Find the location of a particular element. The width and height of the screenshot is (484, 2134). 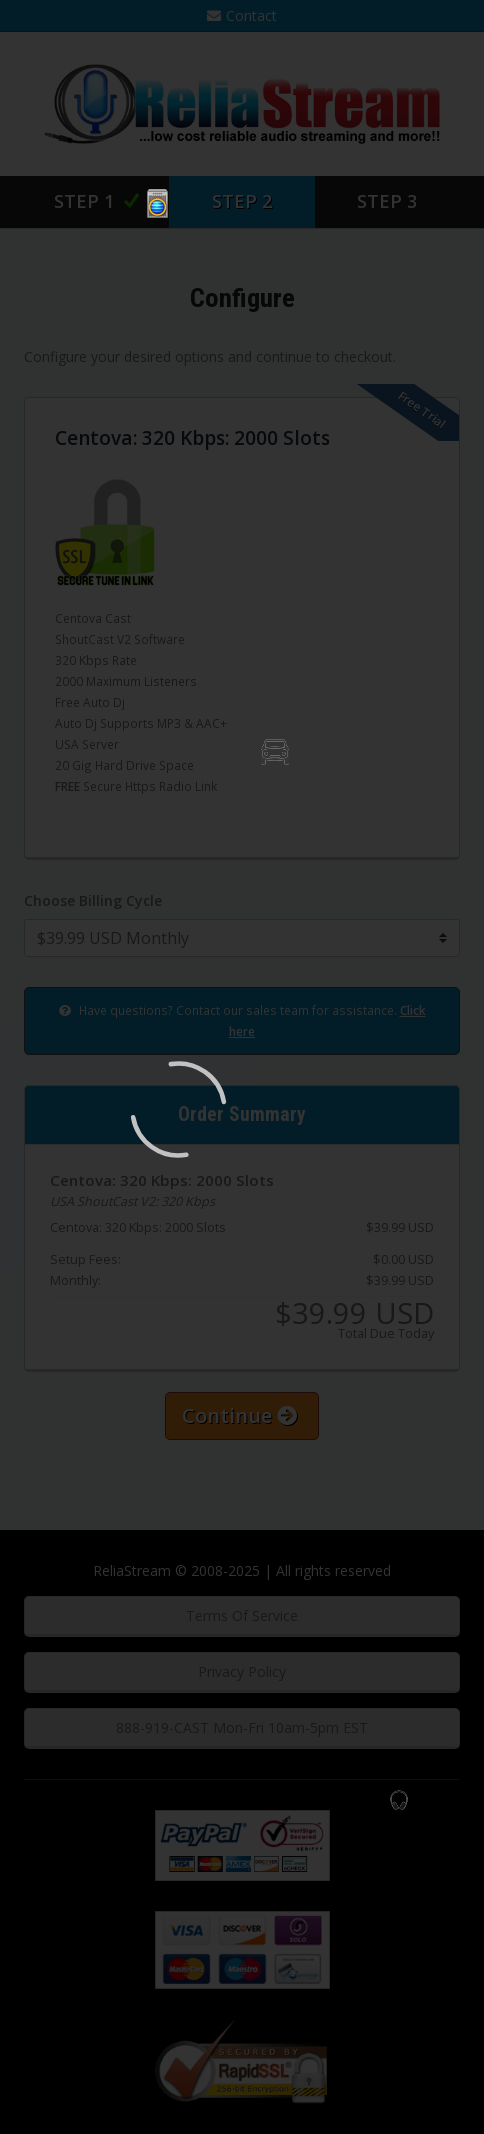

access RAID 0 storage configuration is located at coordinates (157, 203).